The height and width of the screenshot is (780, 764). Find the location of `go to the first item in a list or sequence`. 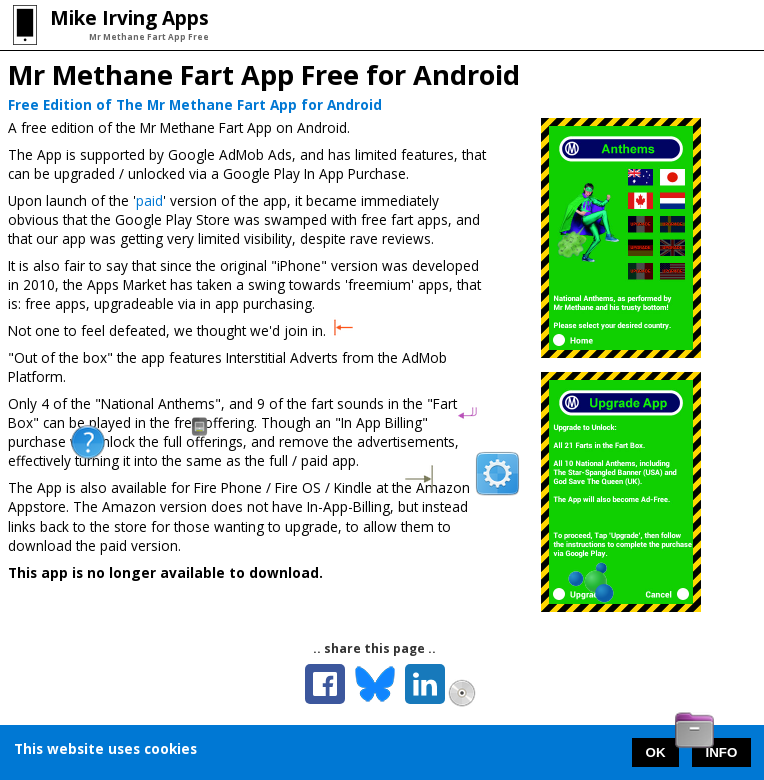

go to the first item in a list or sequence is located at coordinates (343, 327).